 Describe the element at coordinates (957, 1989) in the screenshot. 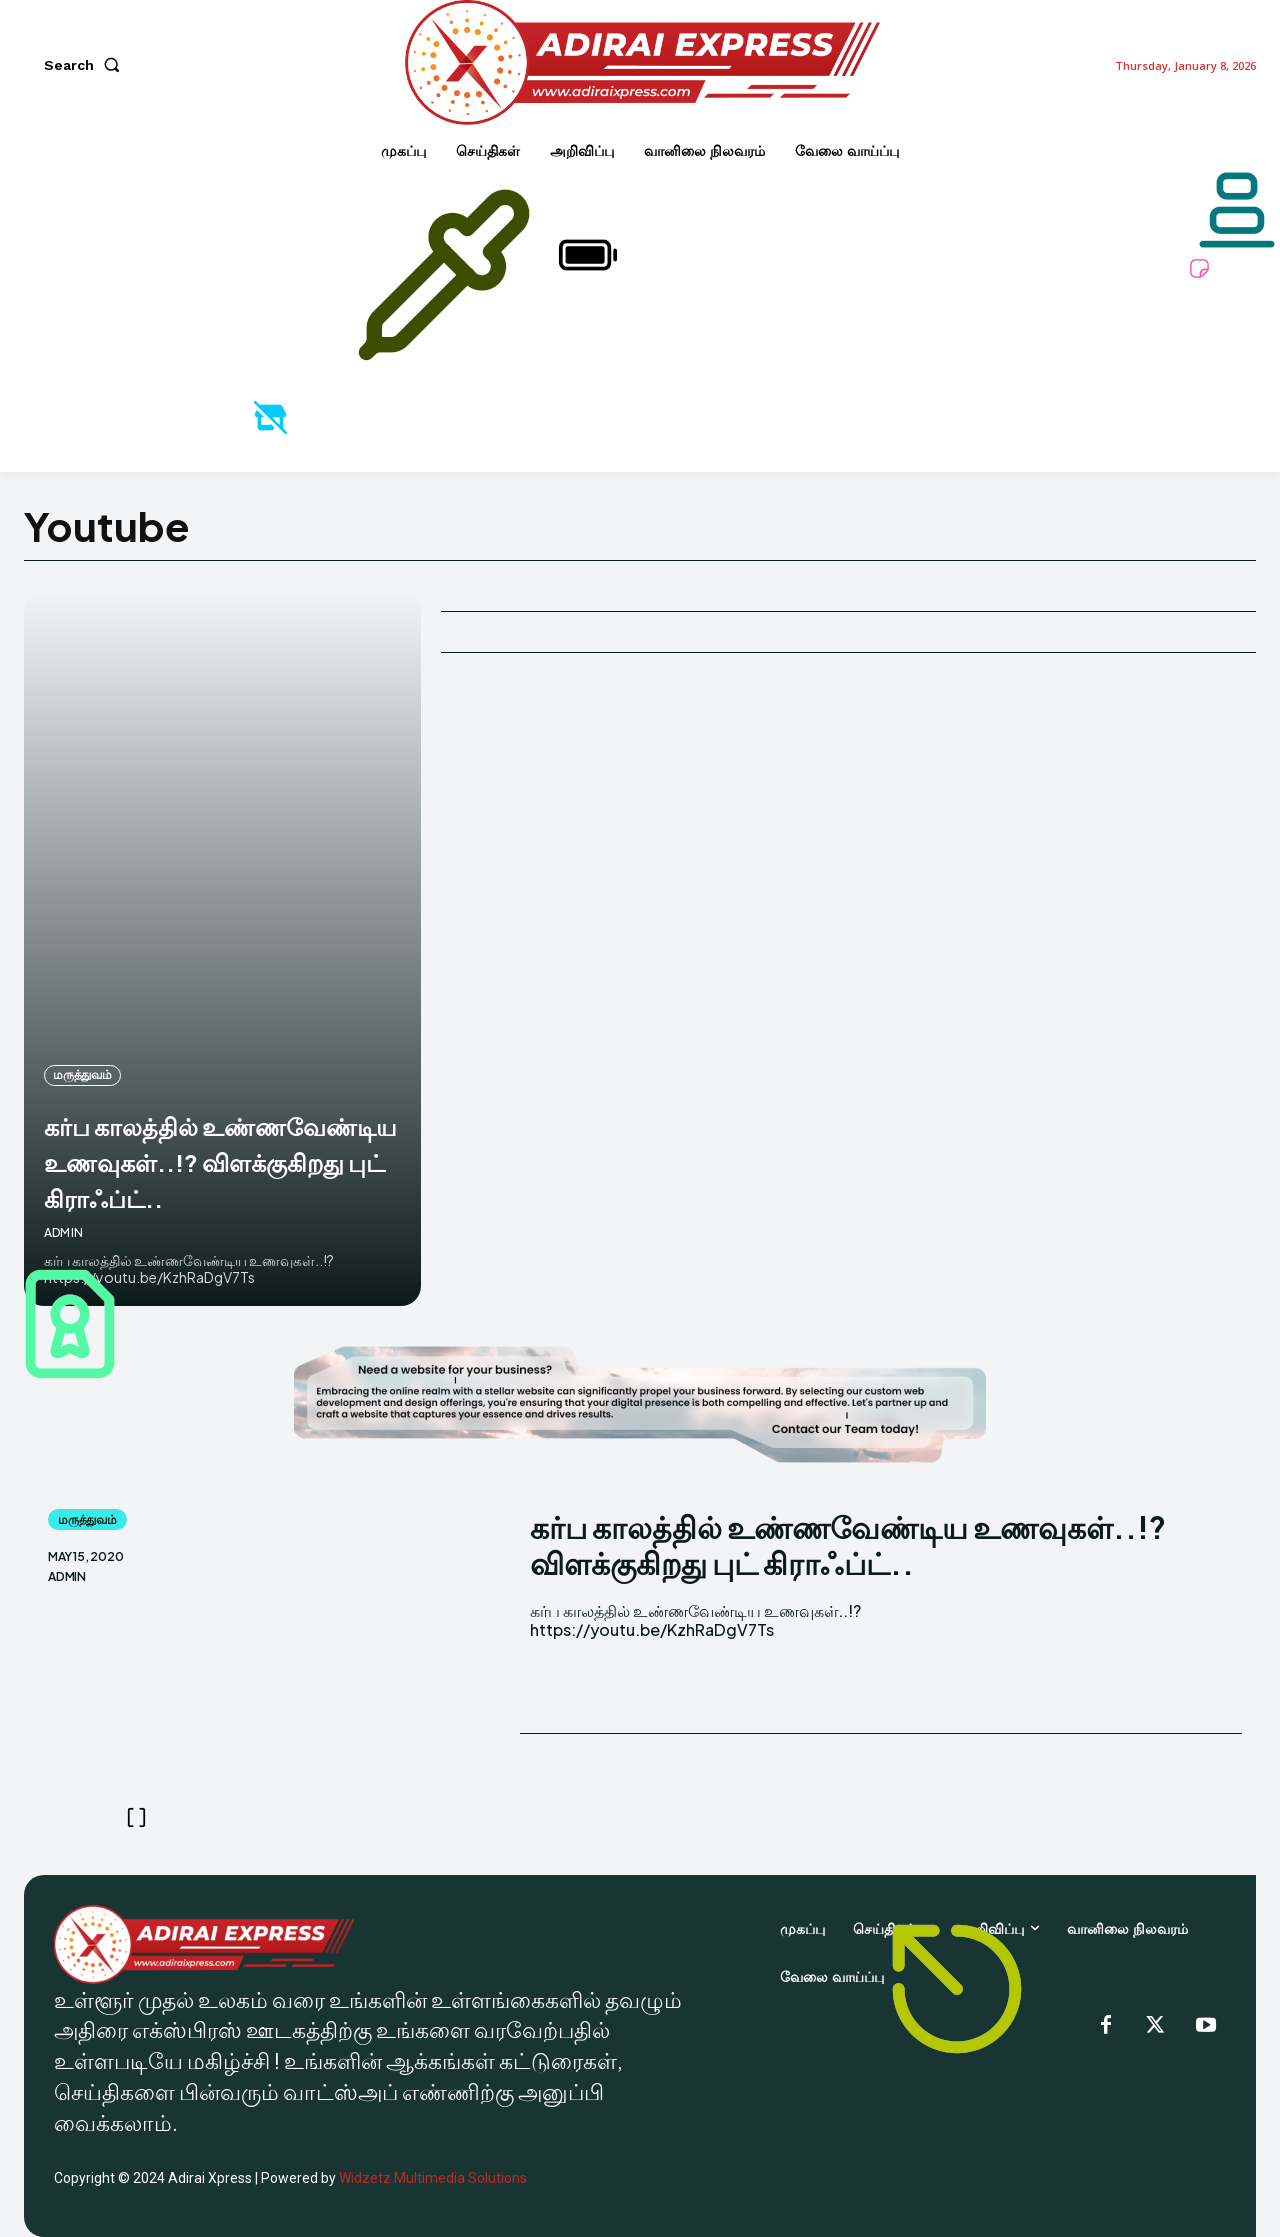

I see `navigate back or return to previous screen` at that location.